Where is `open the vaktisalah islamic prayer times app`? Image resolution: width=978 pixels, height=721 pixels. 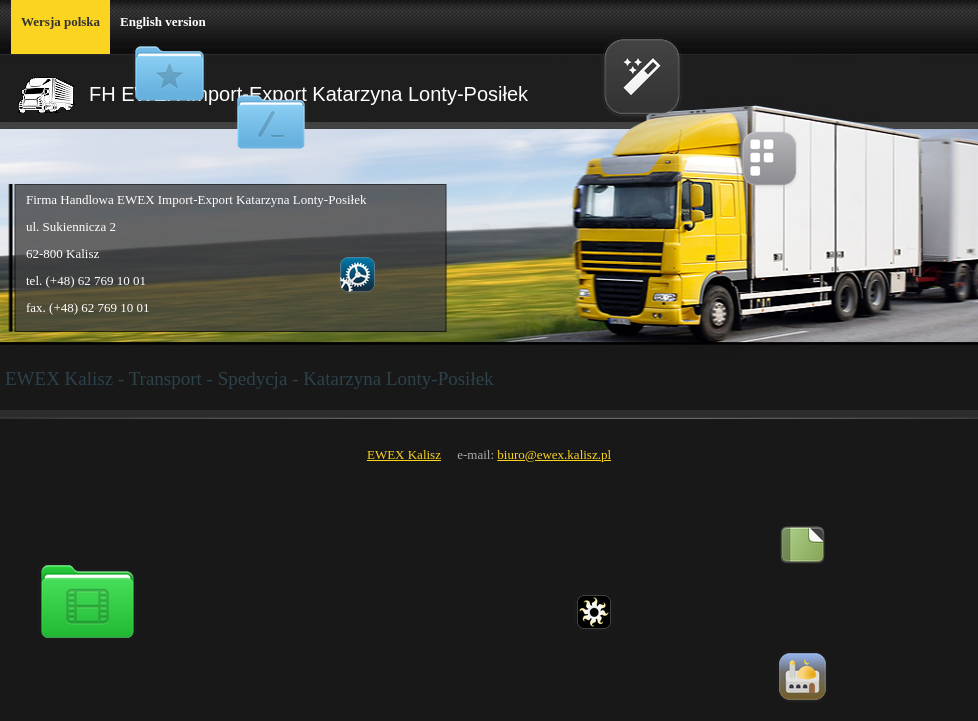 open the vaktisalah islamic prayer times app is located at coordinates (802, 676).